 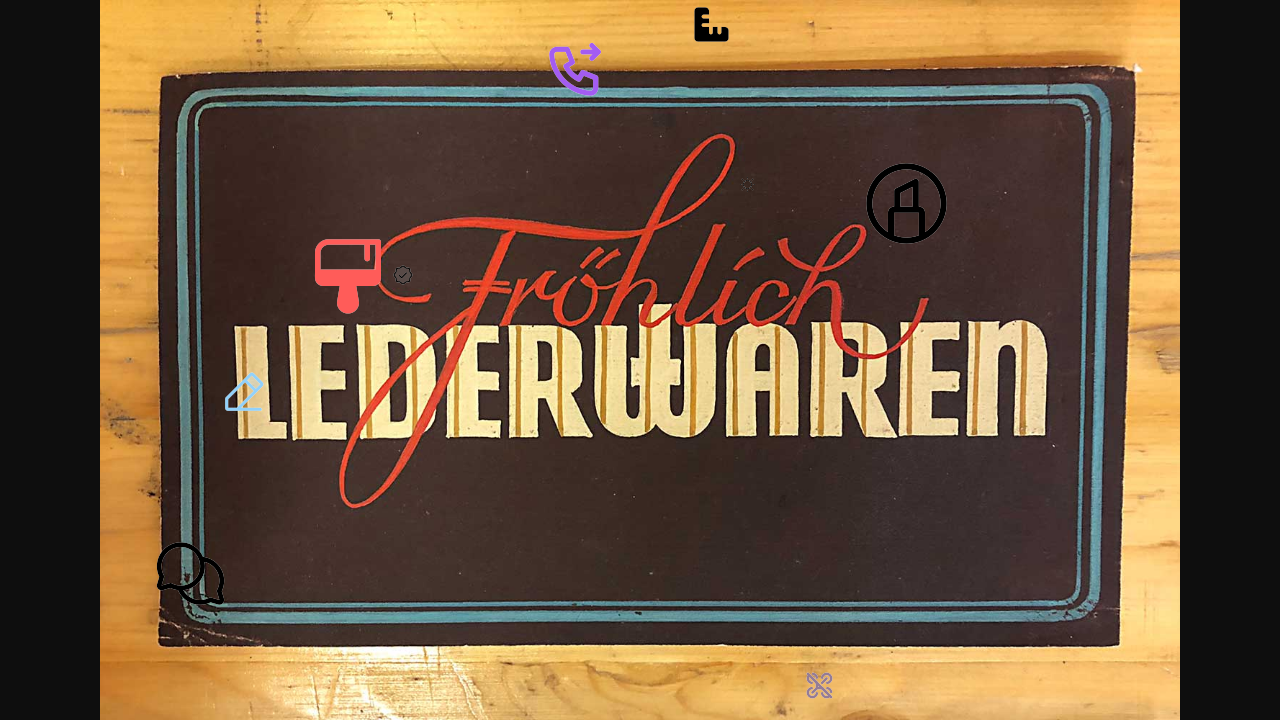 What do you see at coordinates (243, 392) in the screenshot?
I see `edit text or content` at bounding box center [243, 392].